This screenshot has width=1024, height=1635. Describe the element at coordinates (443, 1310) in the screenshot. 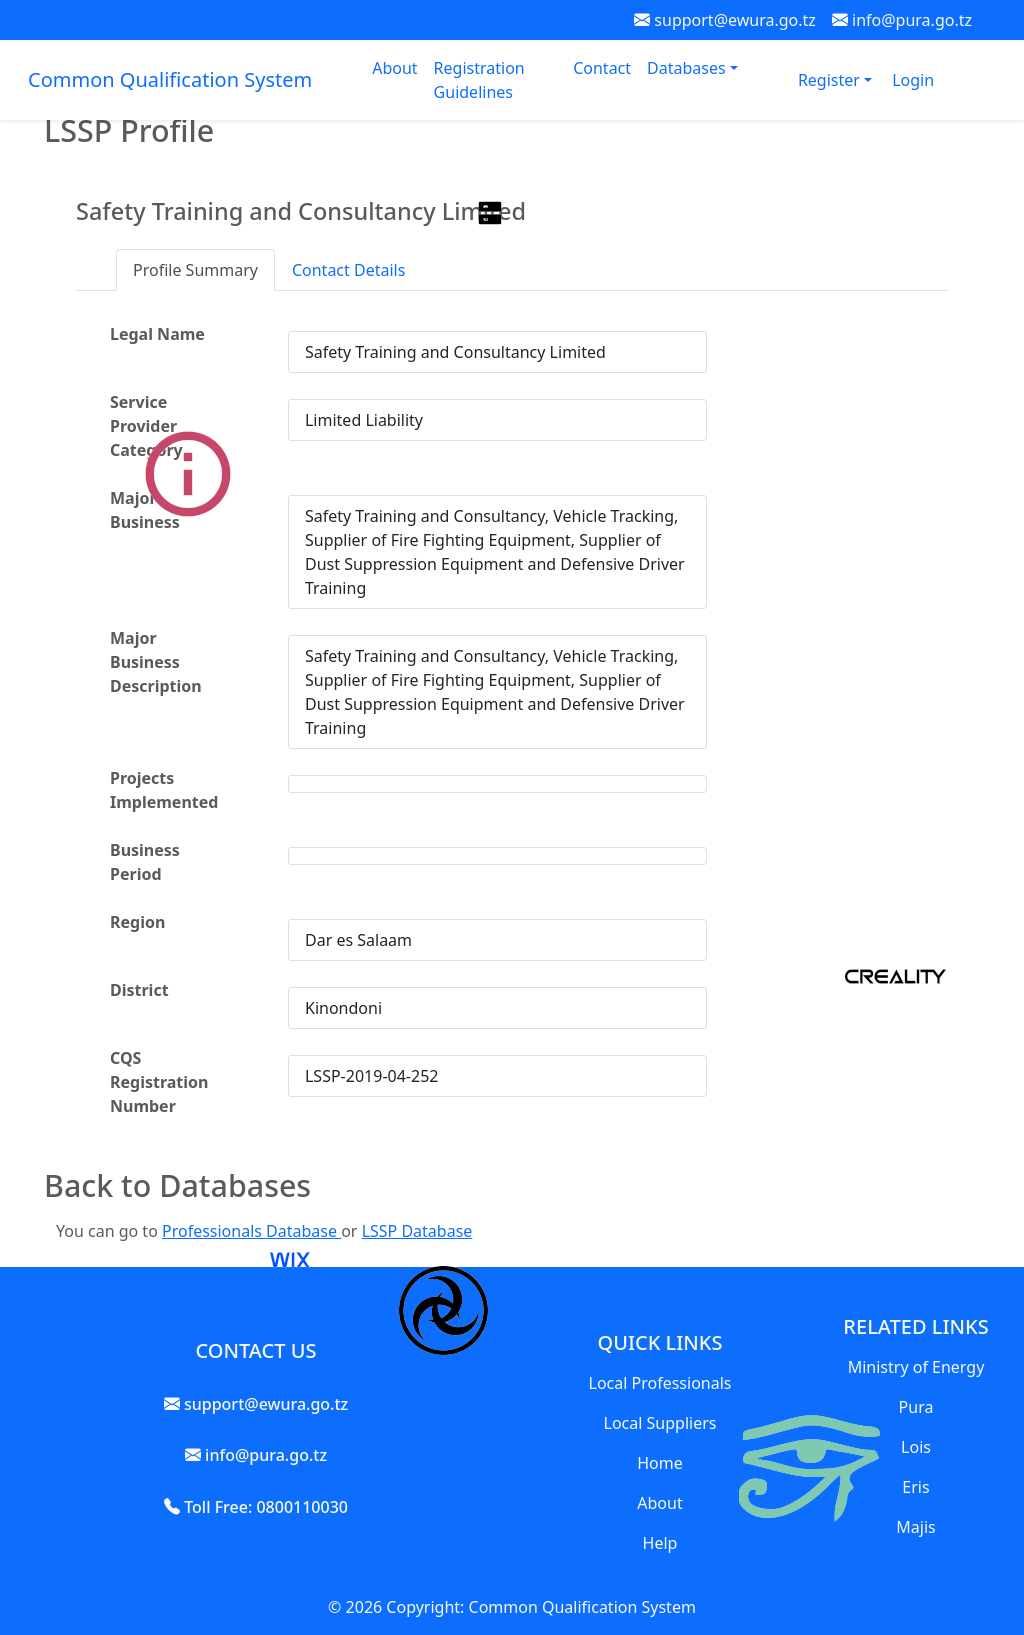

I see `open the Katana application` at that location.